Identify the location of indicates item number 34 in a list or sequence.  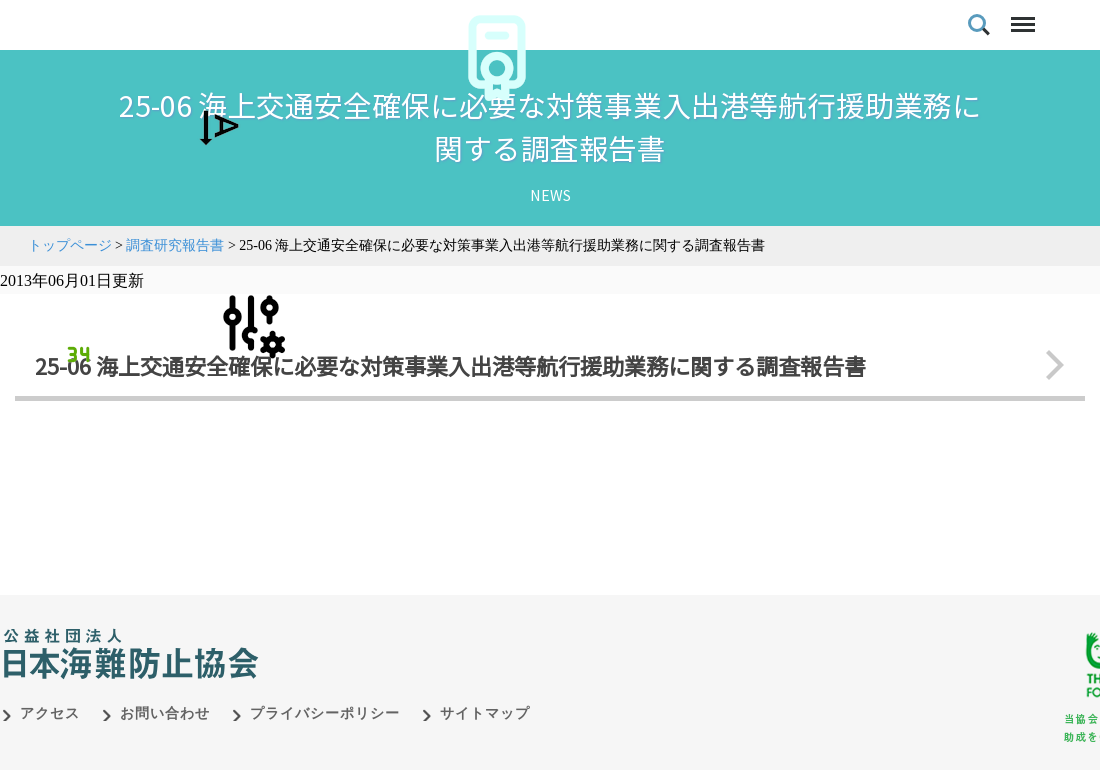
(78, 354).